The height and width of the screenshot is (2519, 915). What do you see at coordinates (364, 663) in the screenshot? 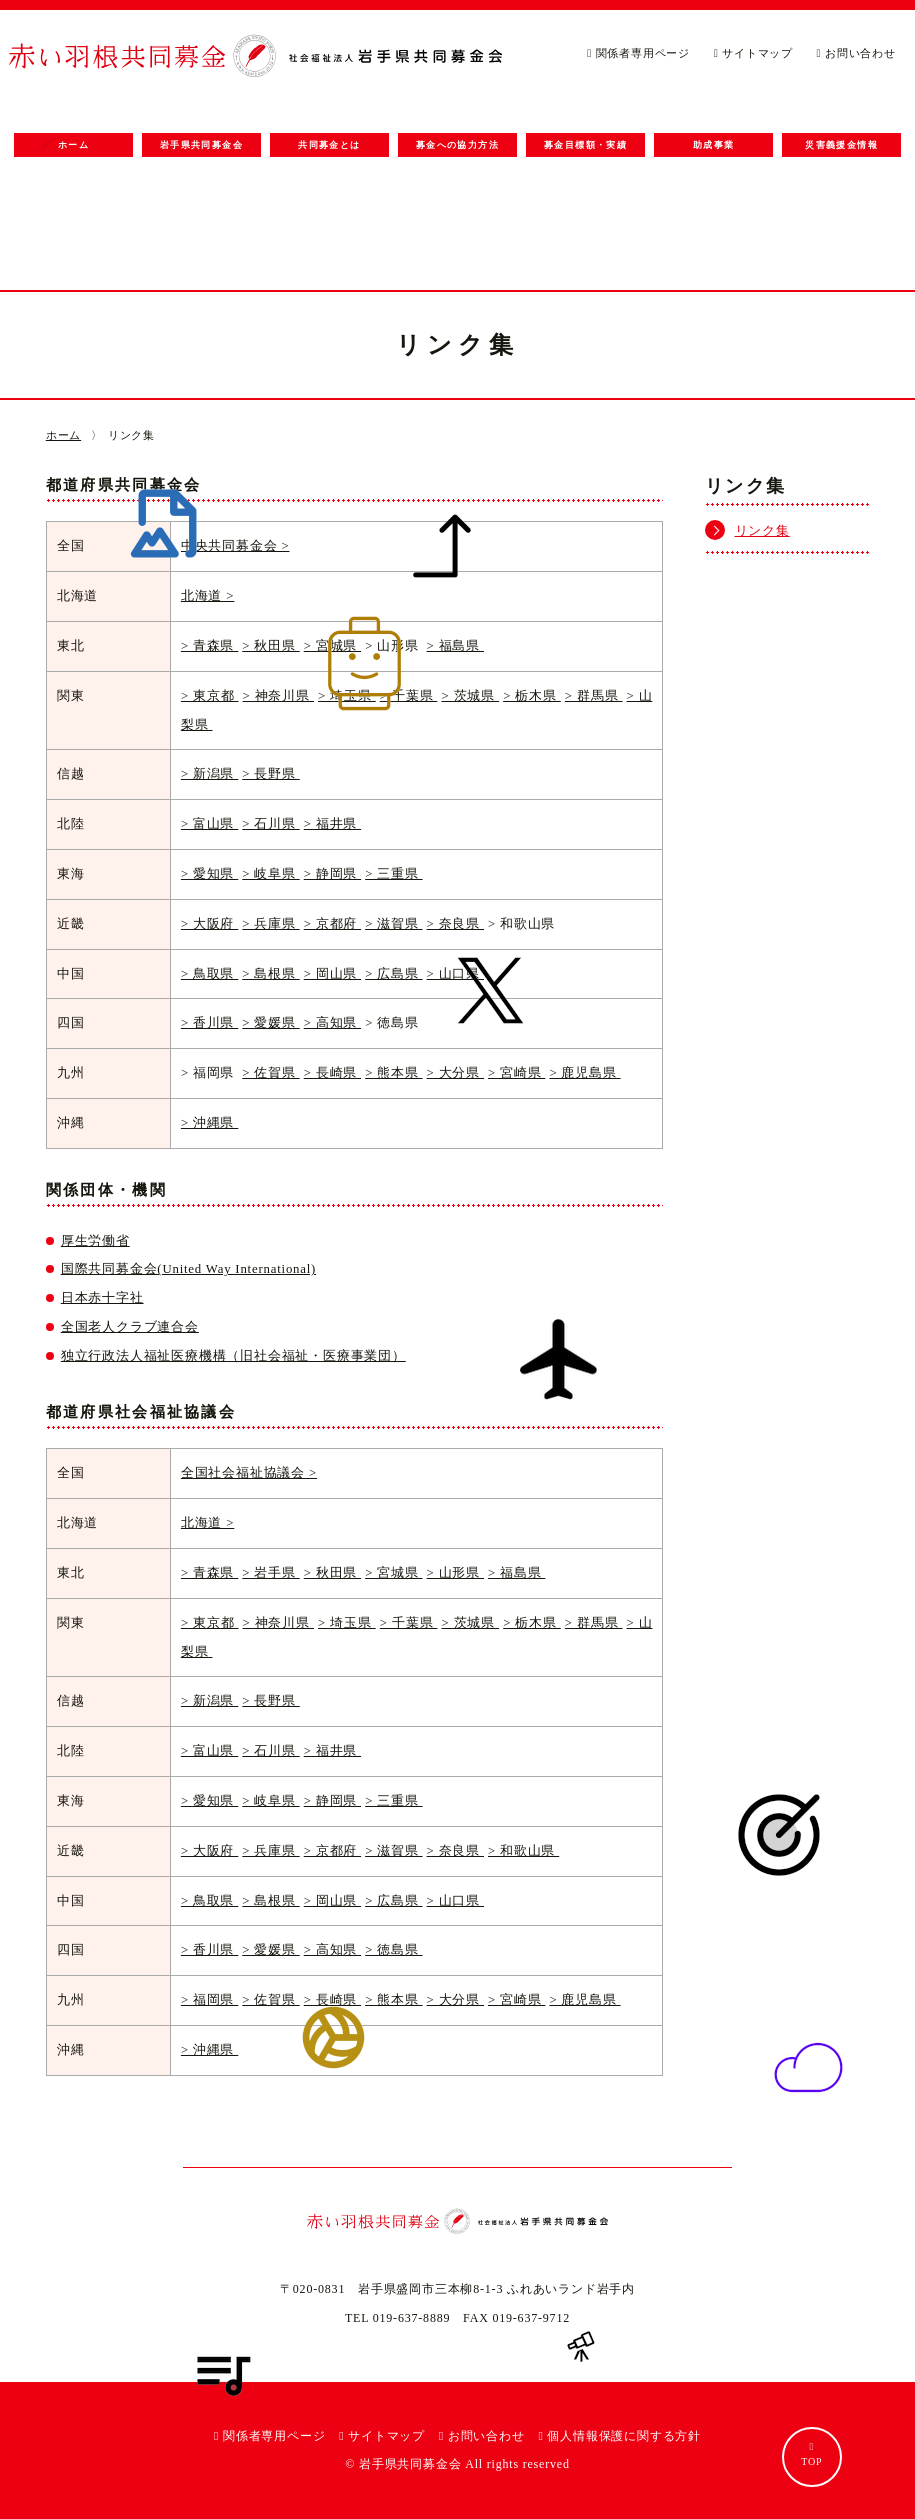
I see `indicates a playful or fun mode` at bounding box center [364, 663].